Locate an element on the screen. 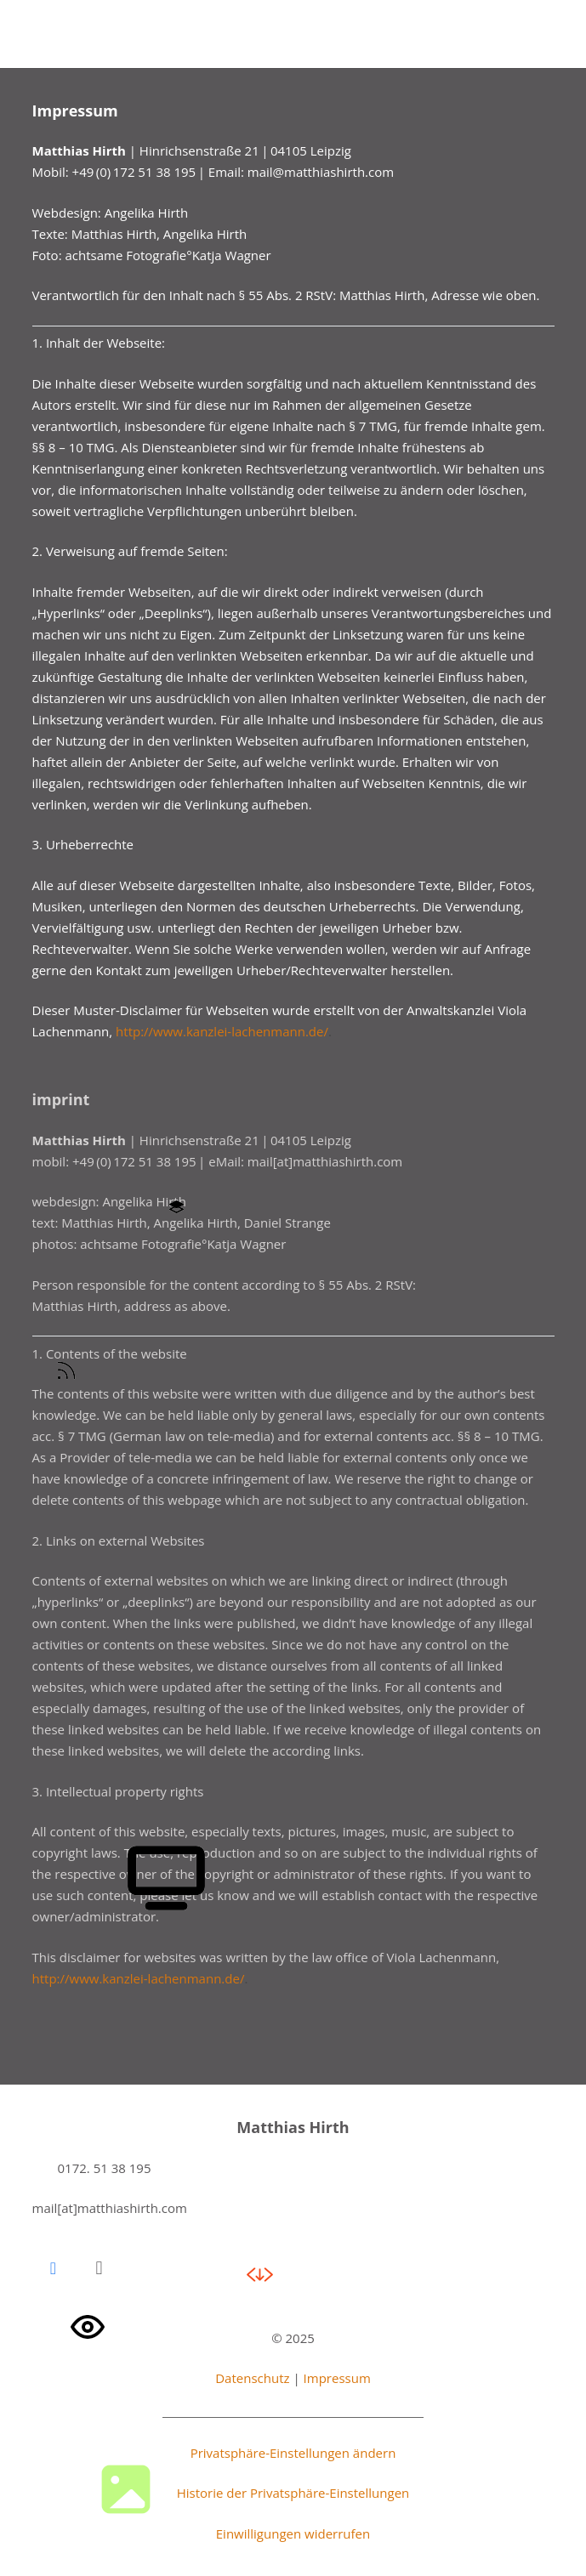  view or preview content is located at coordinates (88, 2327).